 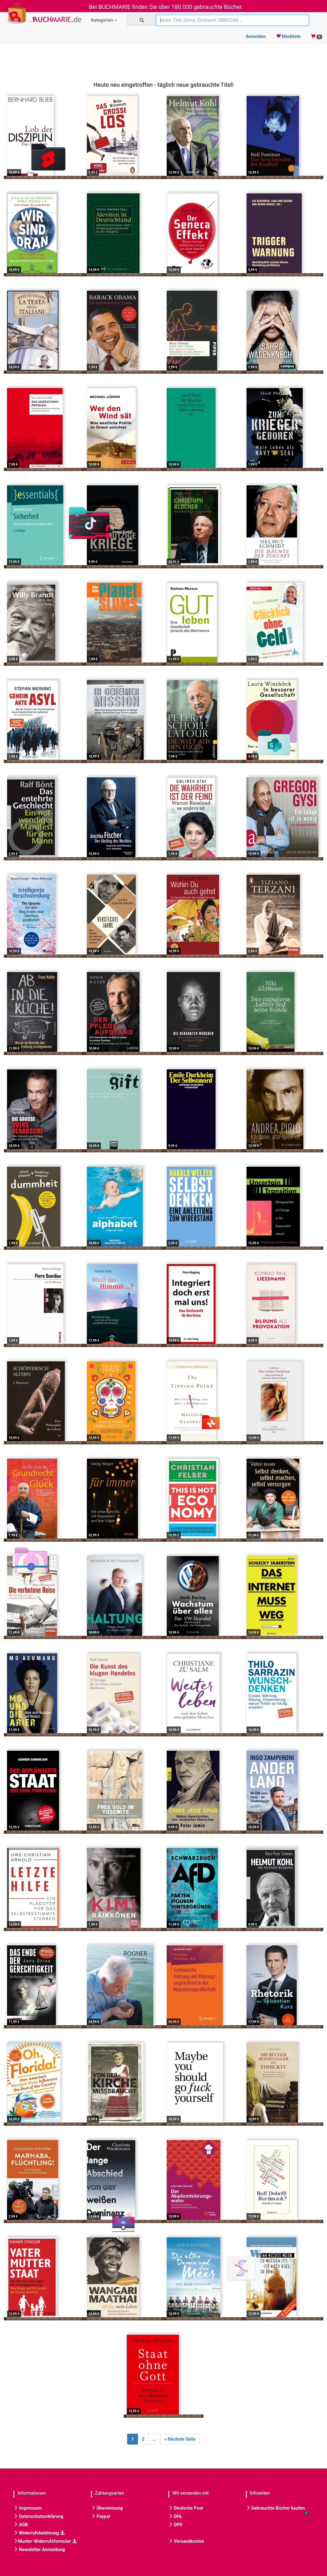 I want to click on open folder containing TikTok downloads or saved videos, so click(x=89, y=524).